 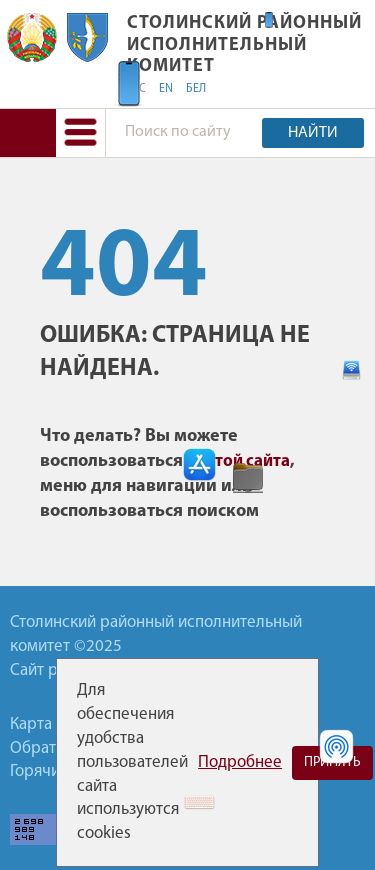 What do you see at coordinates (269, 20) in the screenshot?
I see `iPhone 11 device icon` at bounding box center [269, 20].